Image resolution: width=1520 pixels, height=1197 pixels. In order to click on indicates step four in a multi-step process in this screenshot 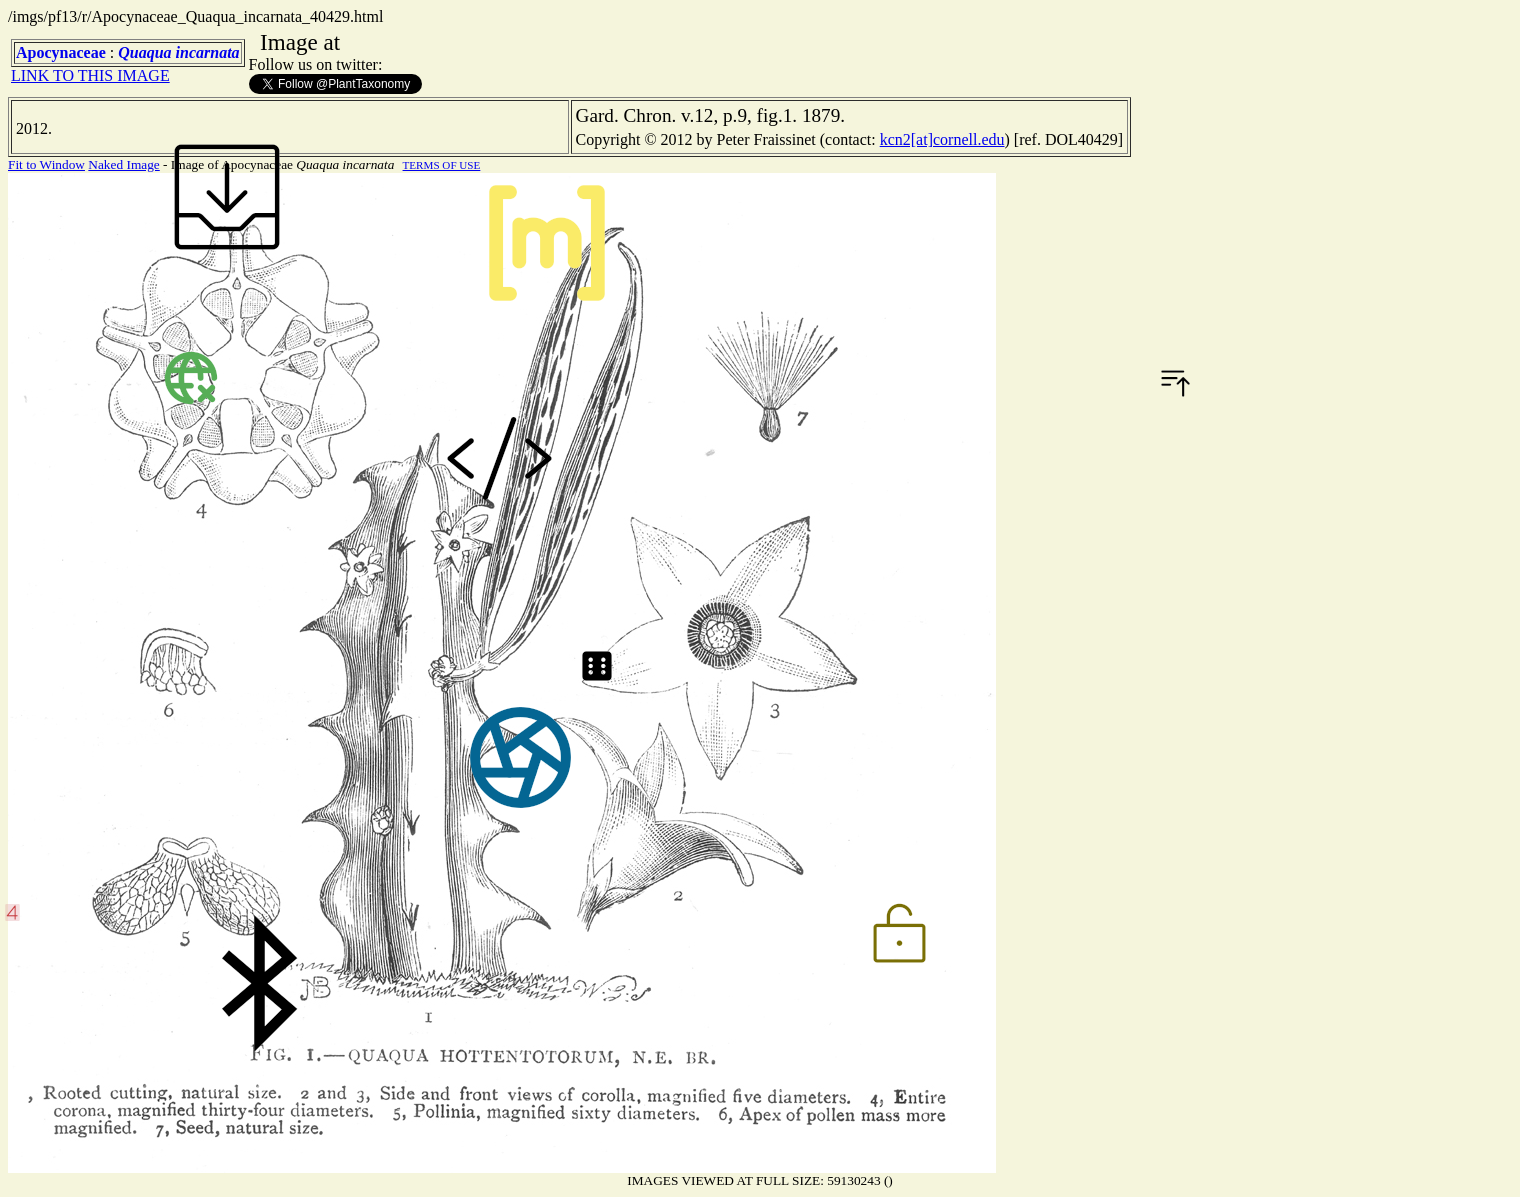, I will do `click(12, 912)`.